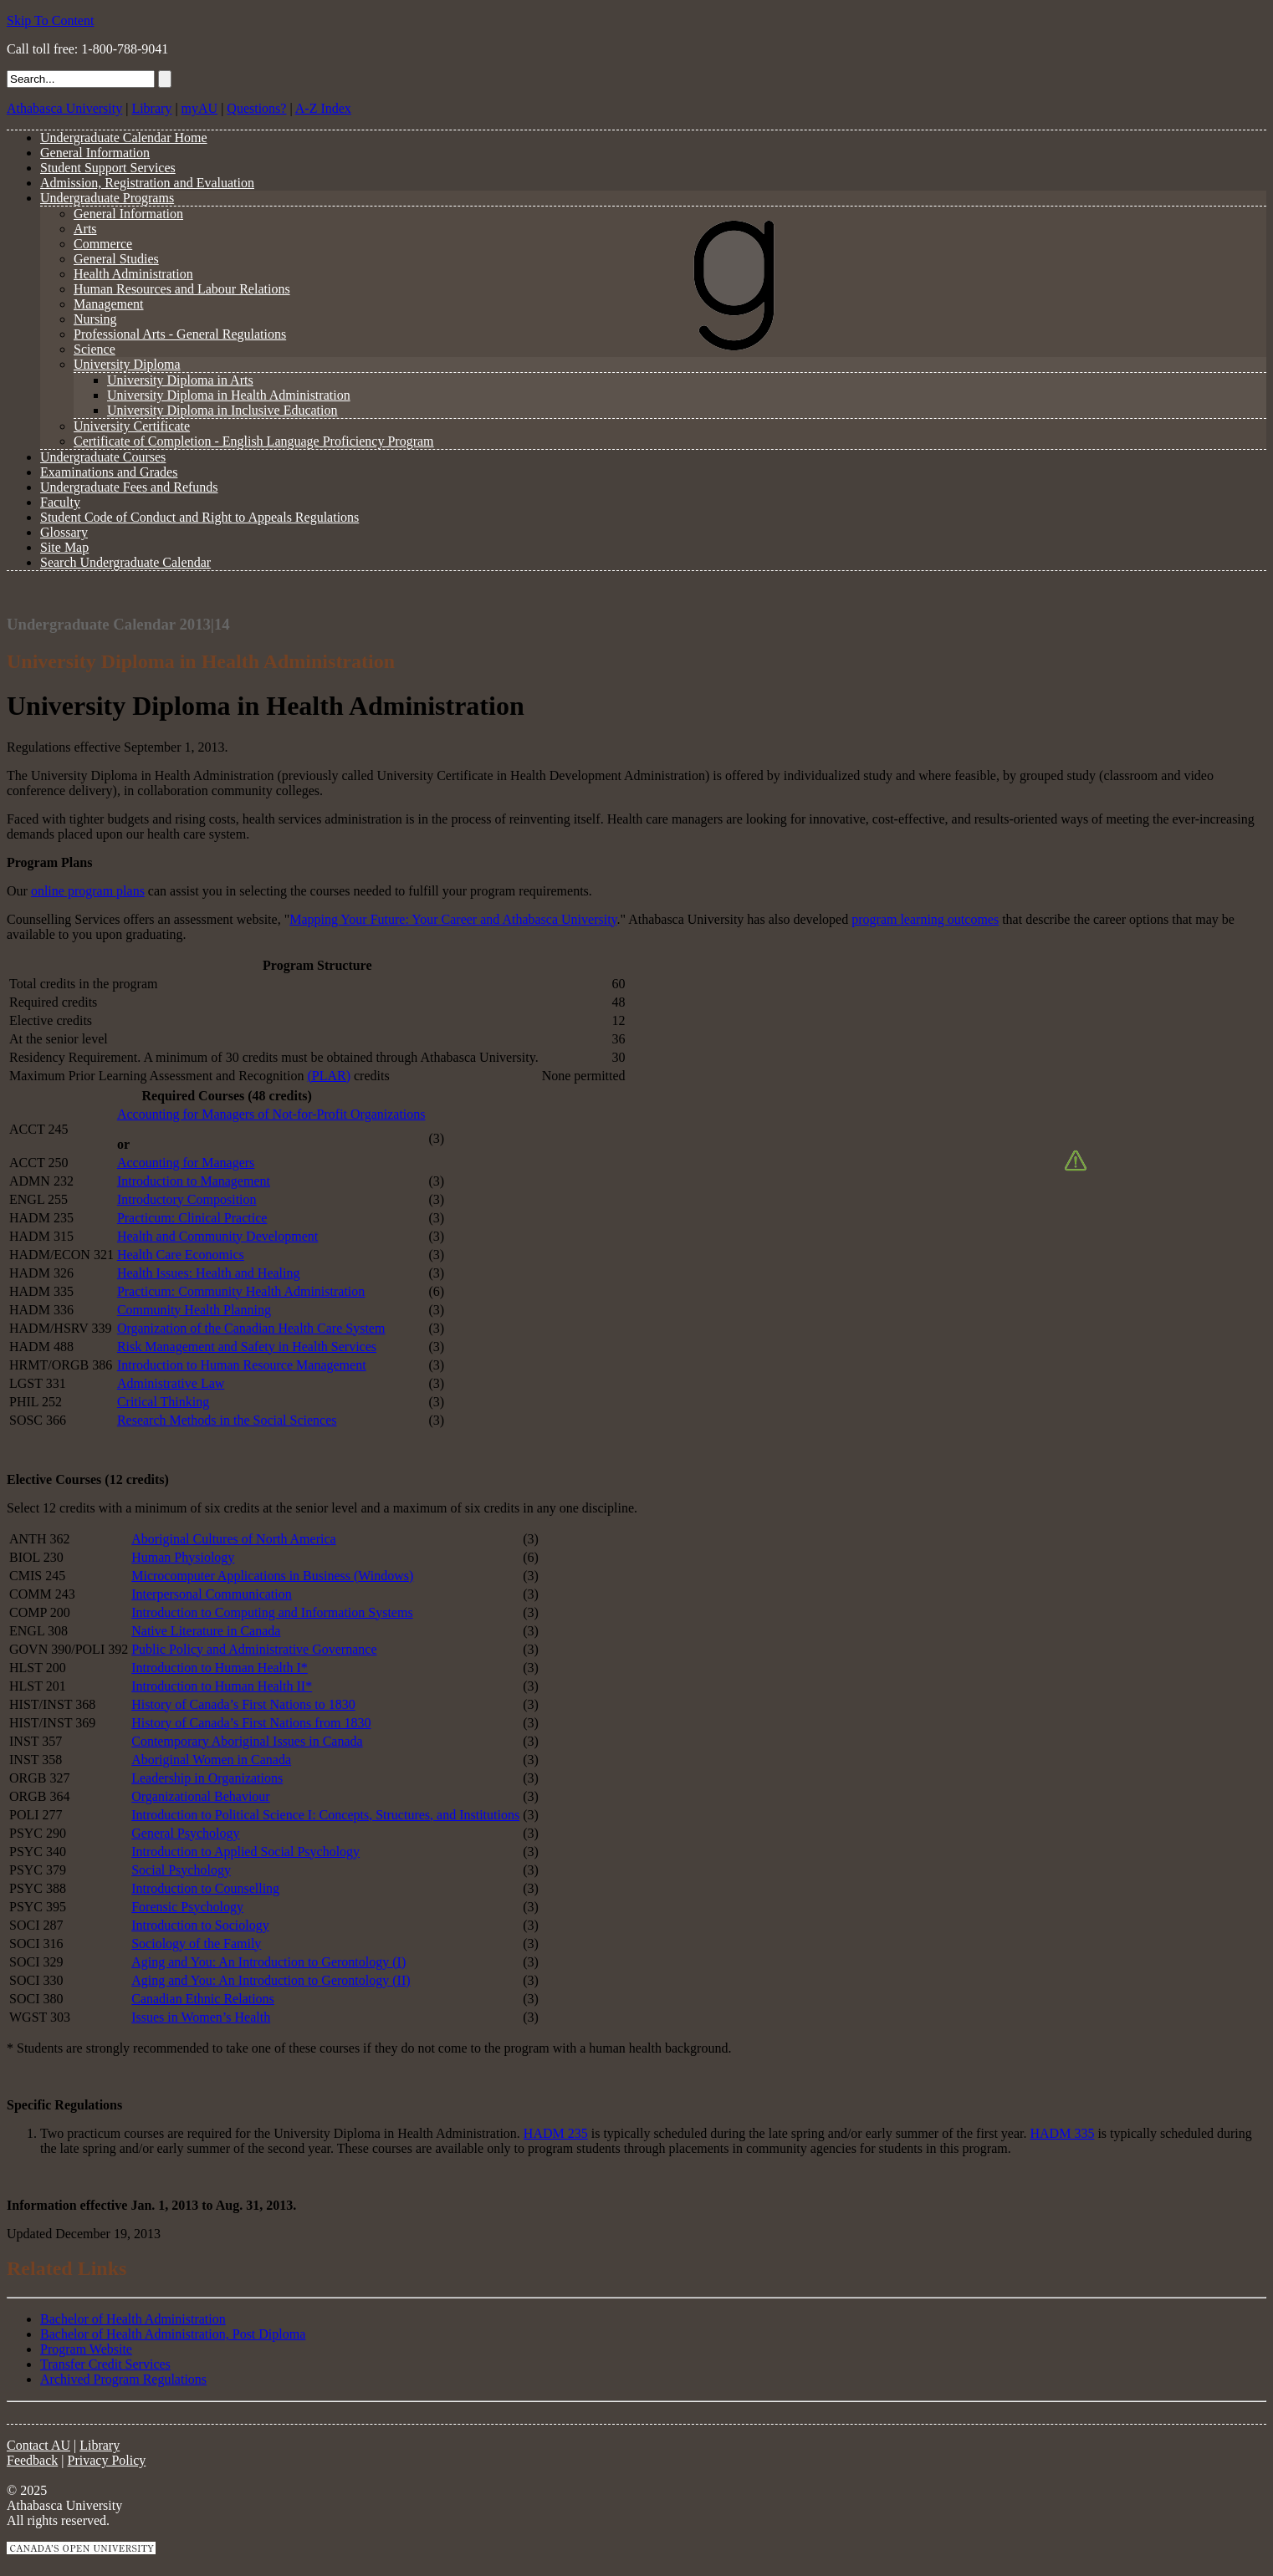  What do you see at coordinates (1076, 1160) in the screenshot?
I see `indicates a warning or caution state` at bounding box center [1076, 1160].